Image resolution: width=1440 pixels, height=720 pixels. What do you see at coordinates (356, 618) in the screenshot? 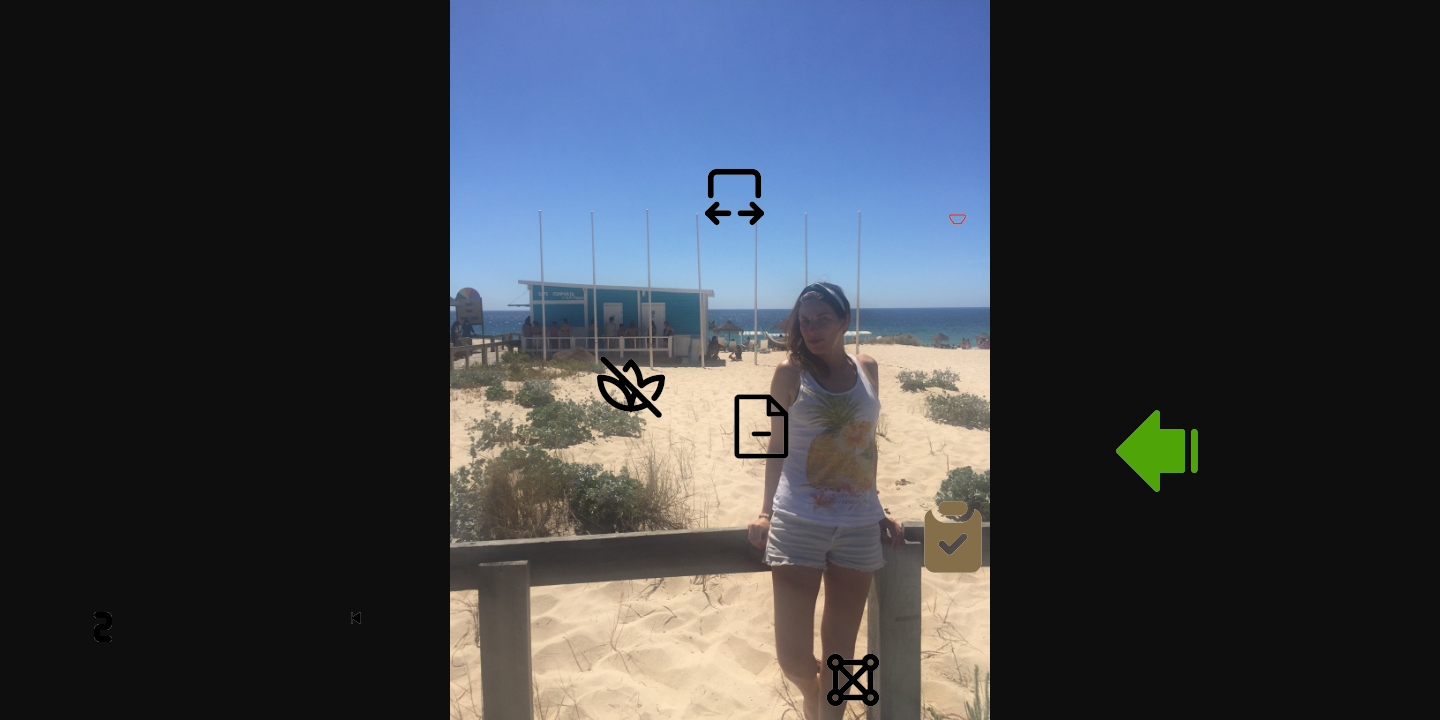
I see `skip to previous track` at bounding box center [356, 618].